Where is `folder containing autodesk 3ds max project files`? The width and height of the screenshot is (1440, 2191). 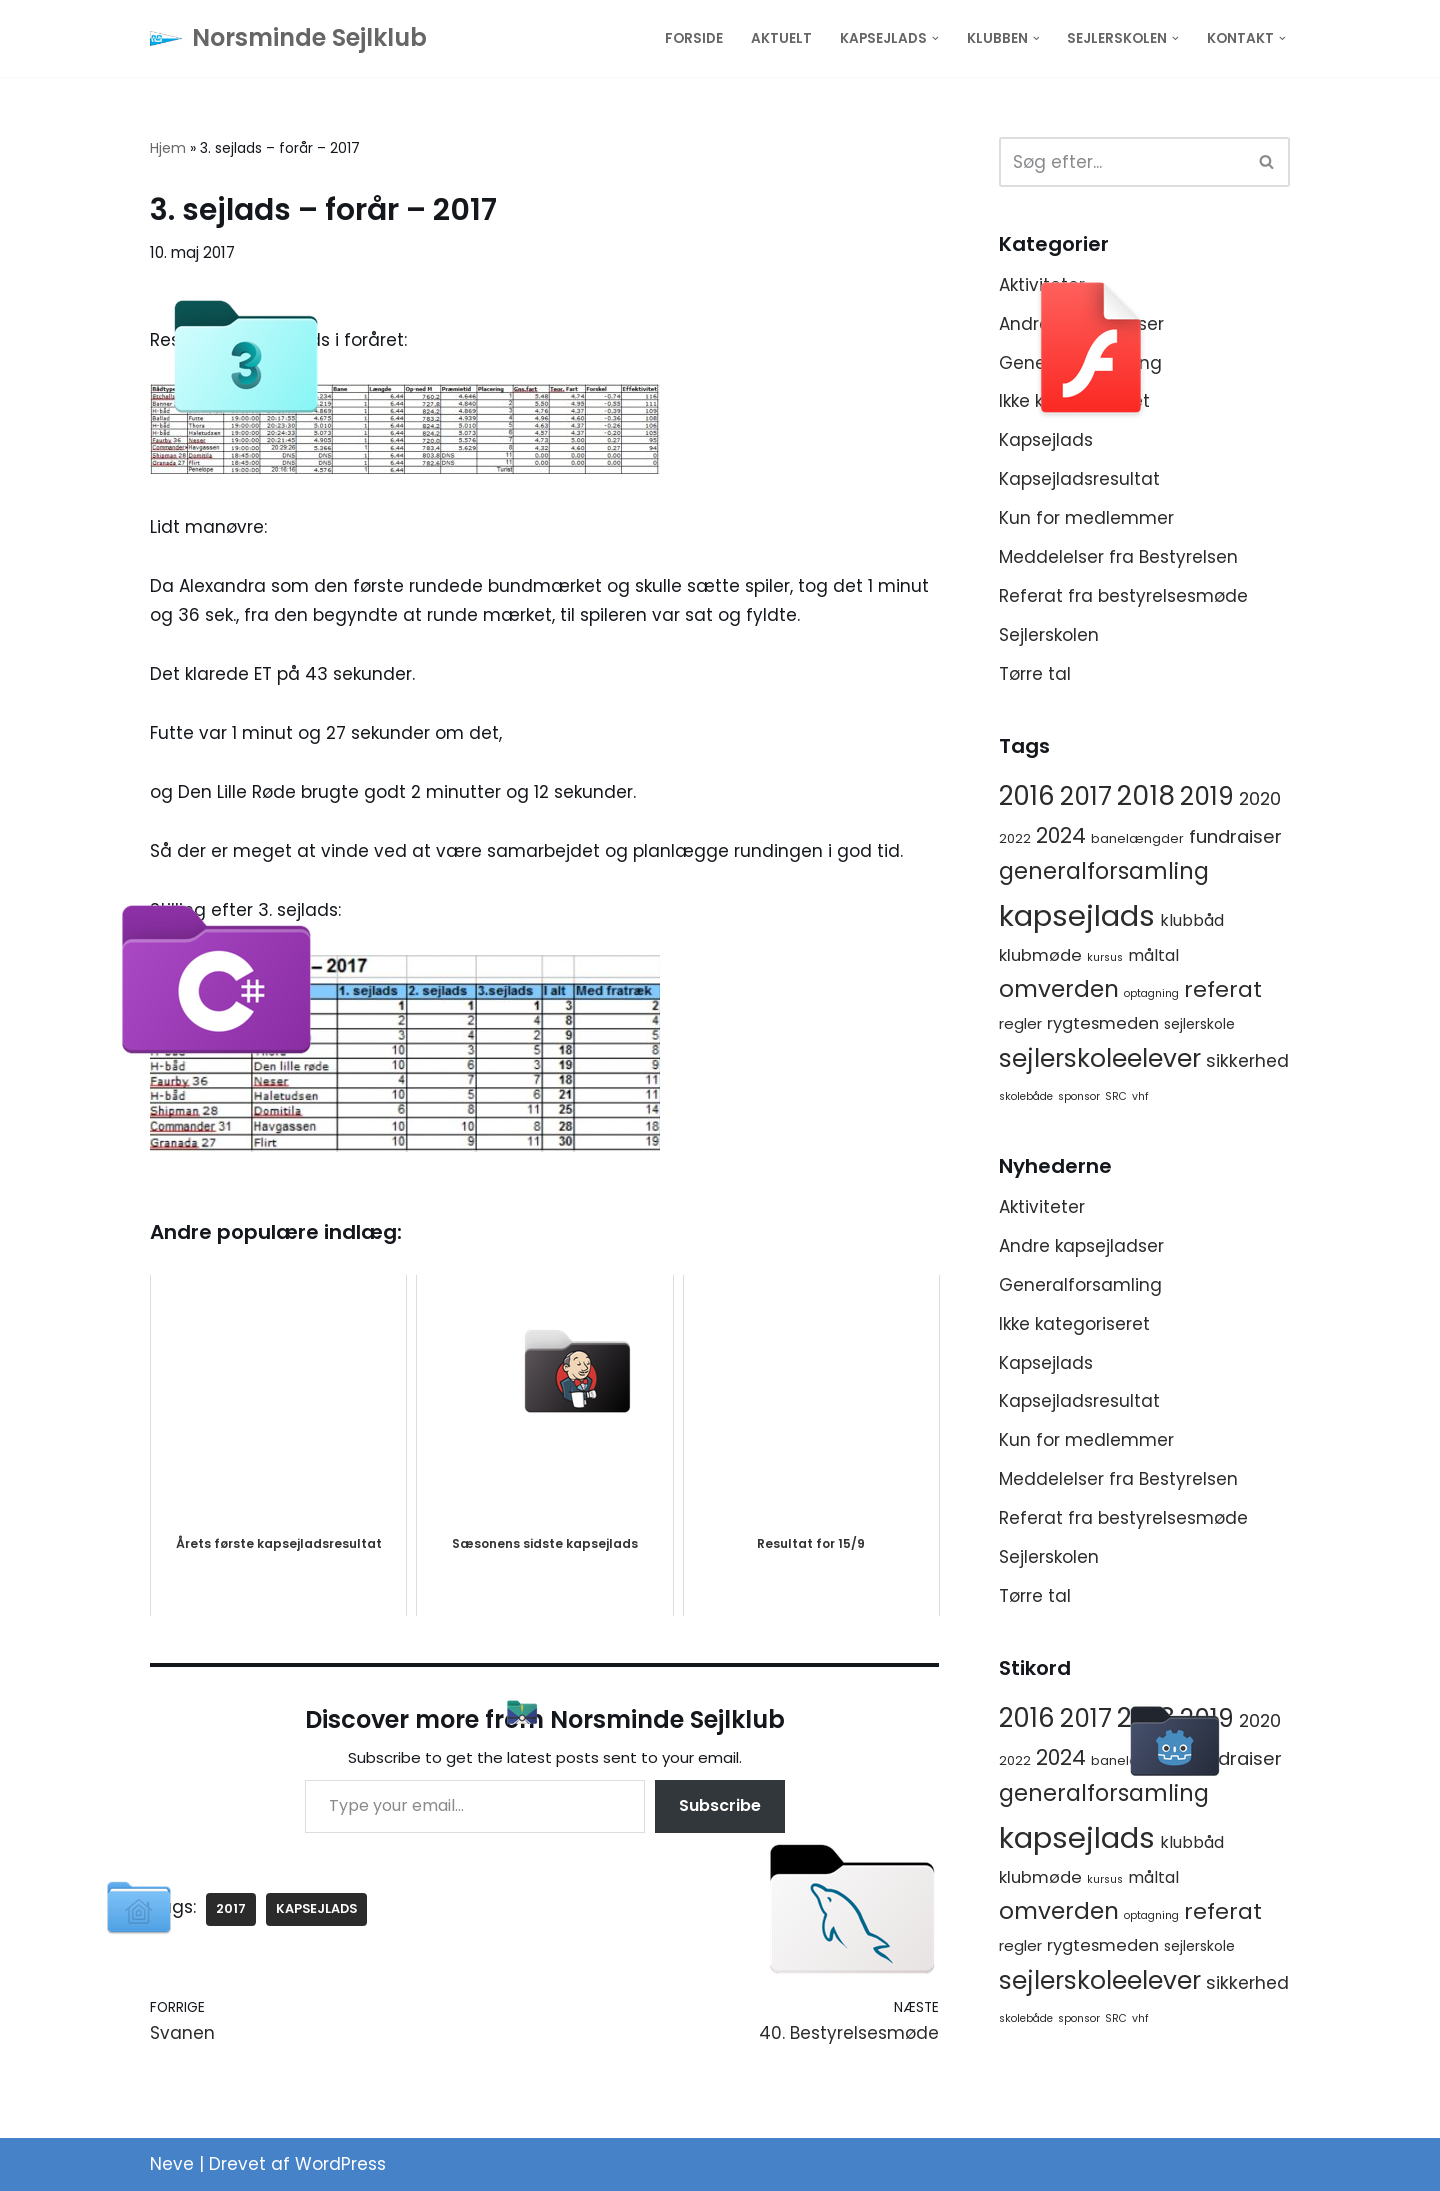 folder containing autodesk 3ds max project files is located at coordinates (245, 360).